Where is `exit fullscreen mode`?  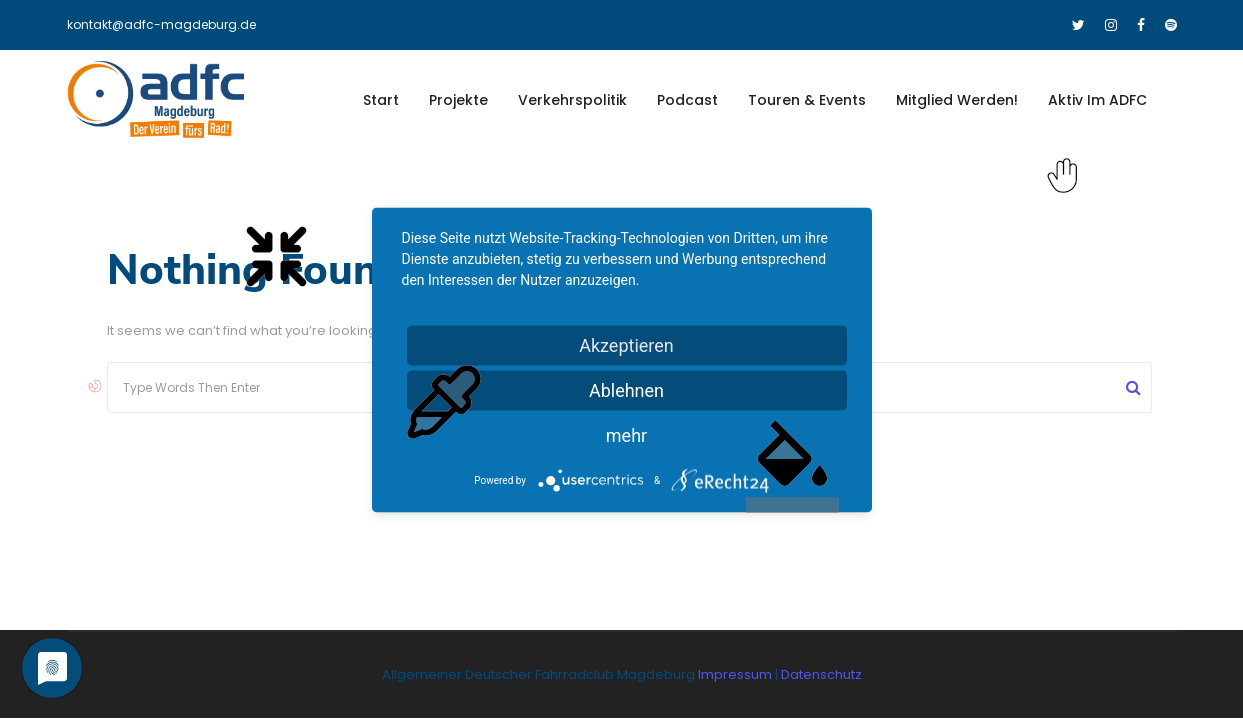 exit fullscreen mode is located at coordinates (276, 256).